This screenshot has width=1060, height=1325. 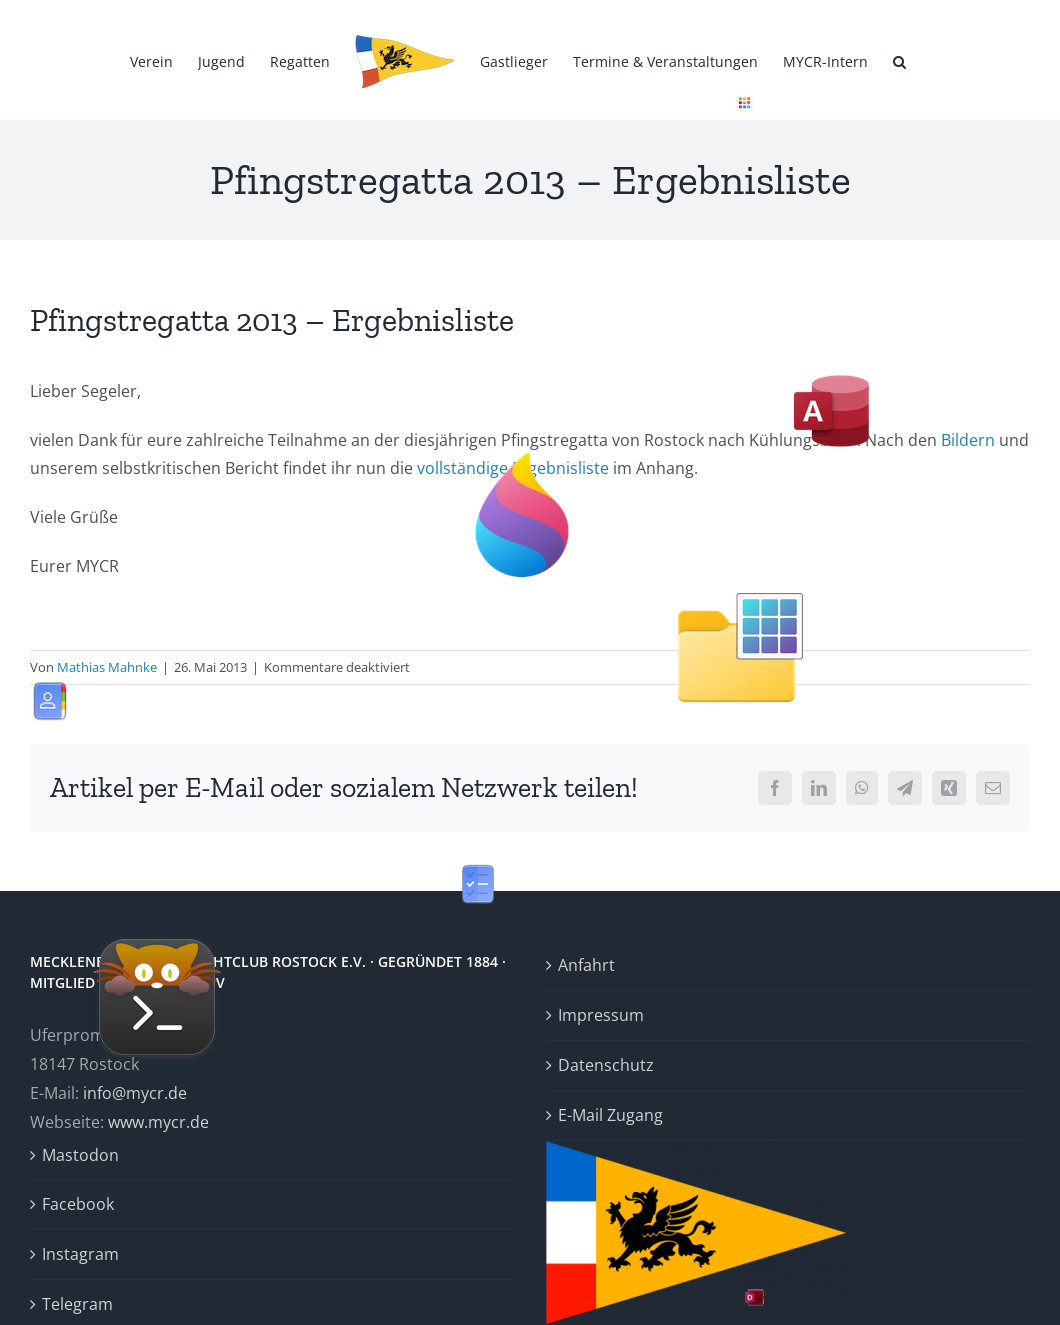 I want to click on open Paint 3D application, so click(x=522, y=515).